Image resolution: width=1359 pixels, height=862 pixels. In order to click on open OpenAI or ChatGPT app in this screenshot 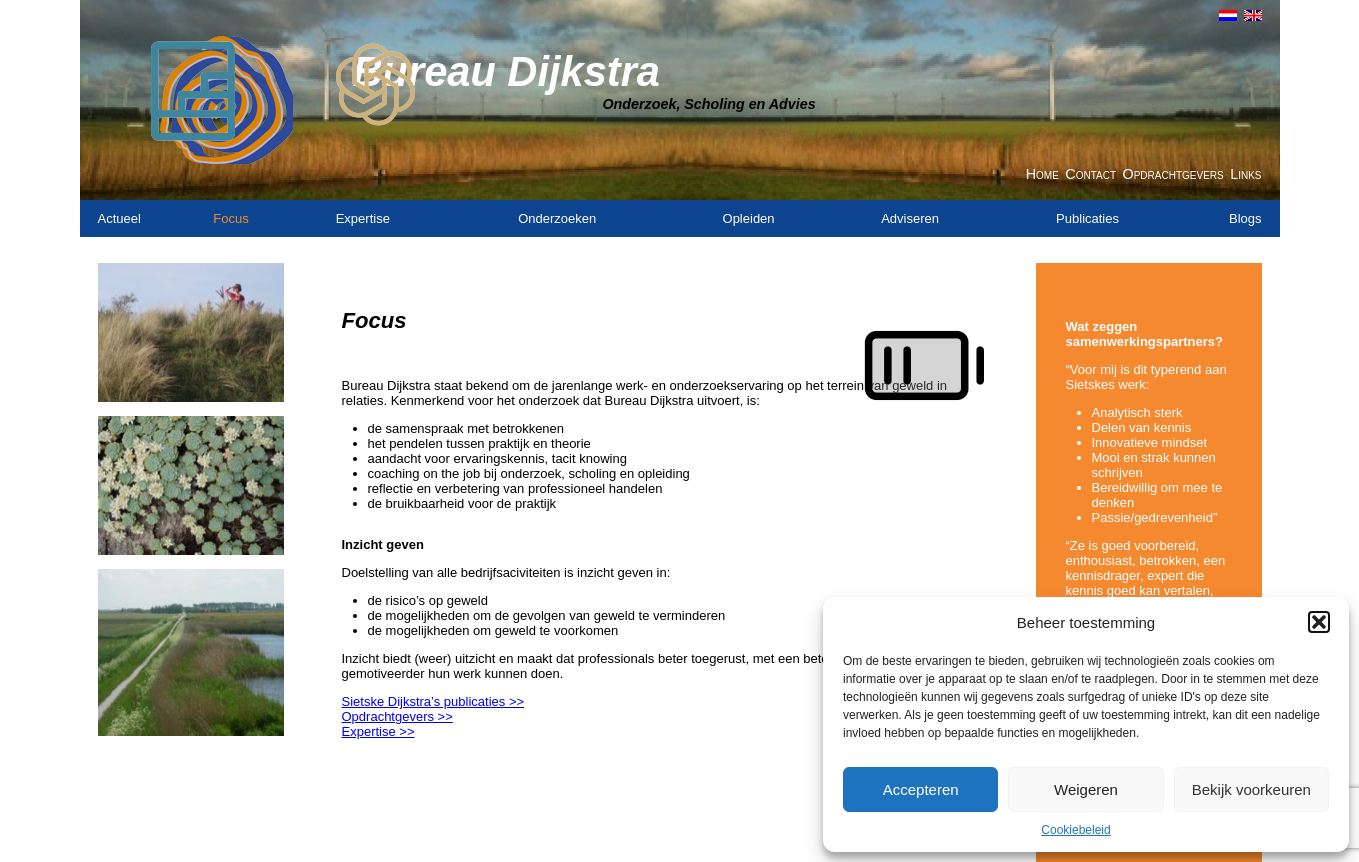, I will do `click(375, 84)`.